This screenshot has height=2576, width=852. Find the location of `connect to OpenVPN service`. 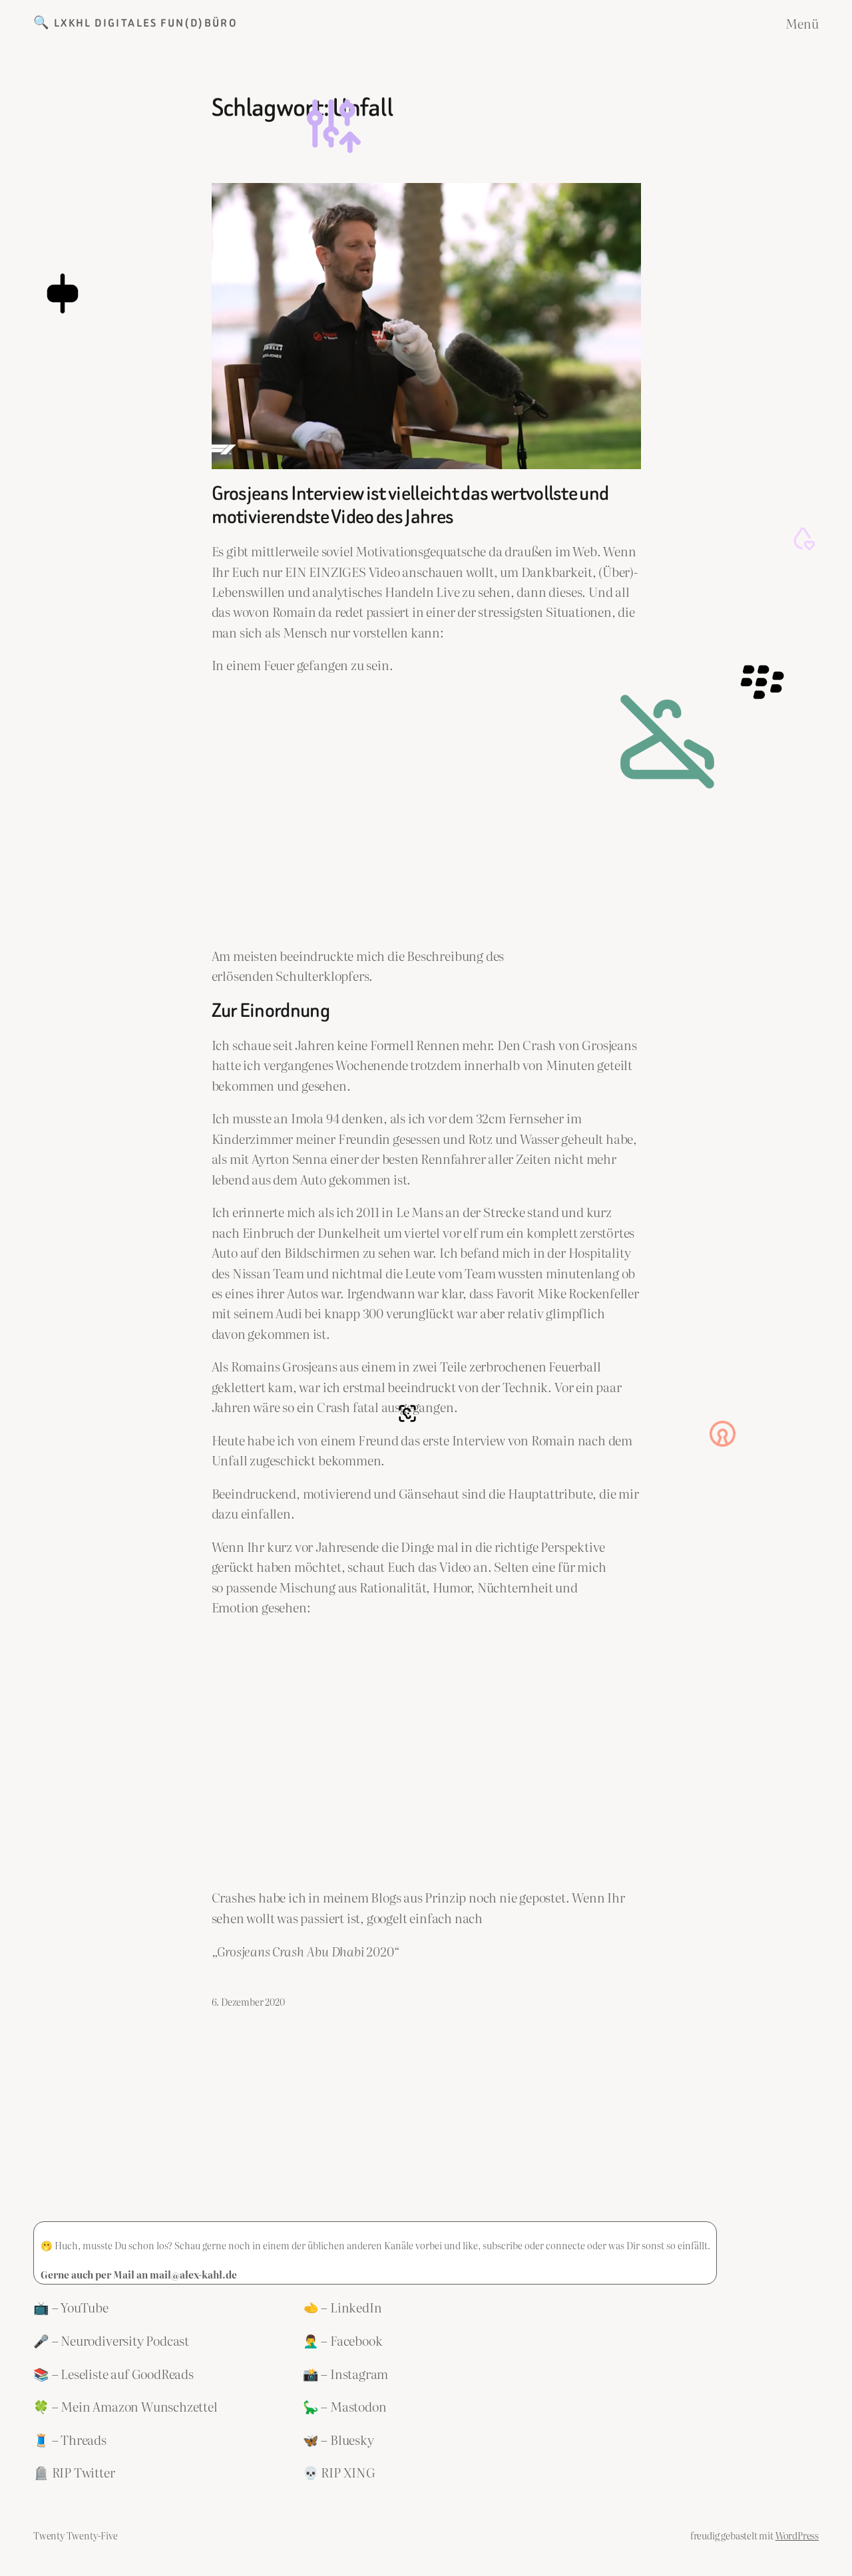

connect to OpenVPN service is located at coordinates (722, 1433).